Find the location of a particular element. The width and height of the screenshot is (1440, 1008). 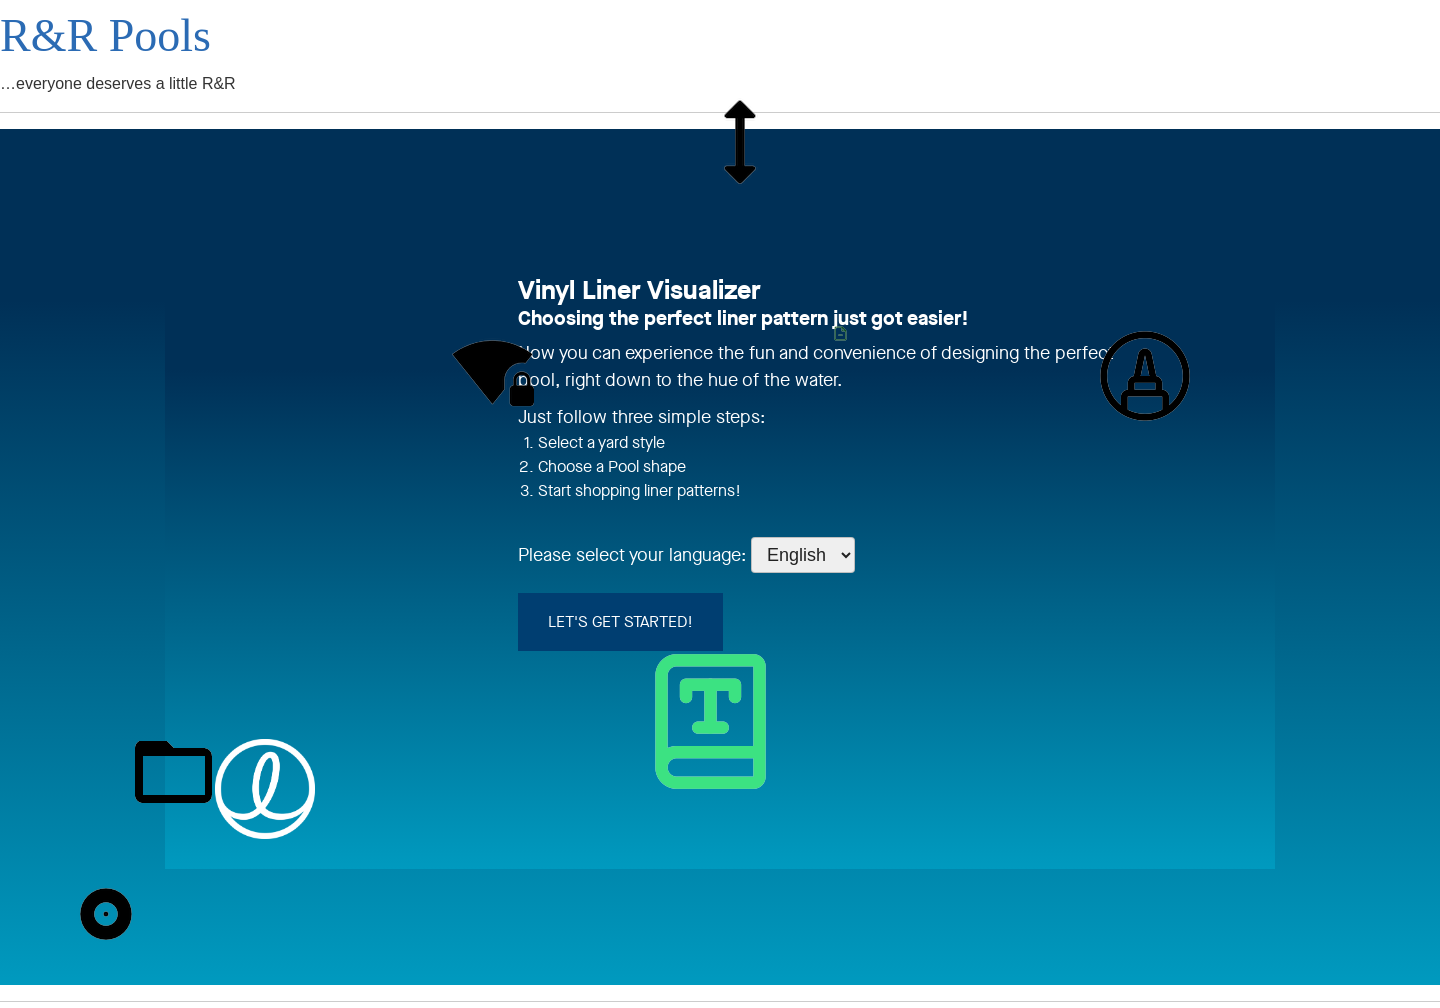

adjust vertical height or size is located at coordinates (740, 142).